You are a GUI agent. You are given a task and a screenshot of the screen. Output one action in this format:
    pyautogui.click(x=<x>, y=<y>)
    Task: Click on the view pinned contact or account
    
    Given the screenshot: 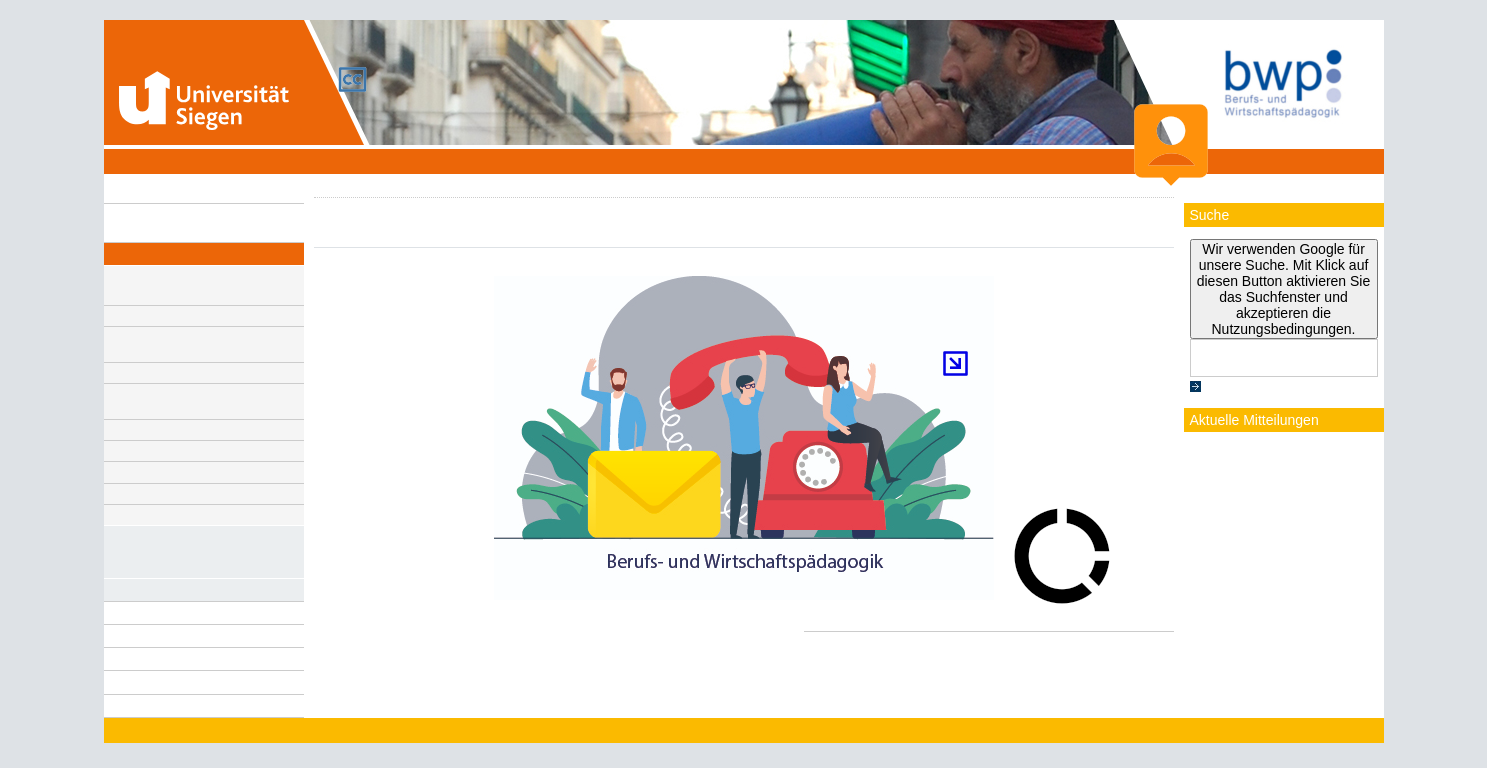 What is the action you would take?
    pyautogui.click(x=1171, y=141)
    